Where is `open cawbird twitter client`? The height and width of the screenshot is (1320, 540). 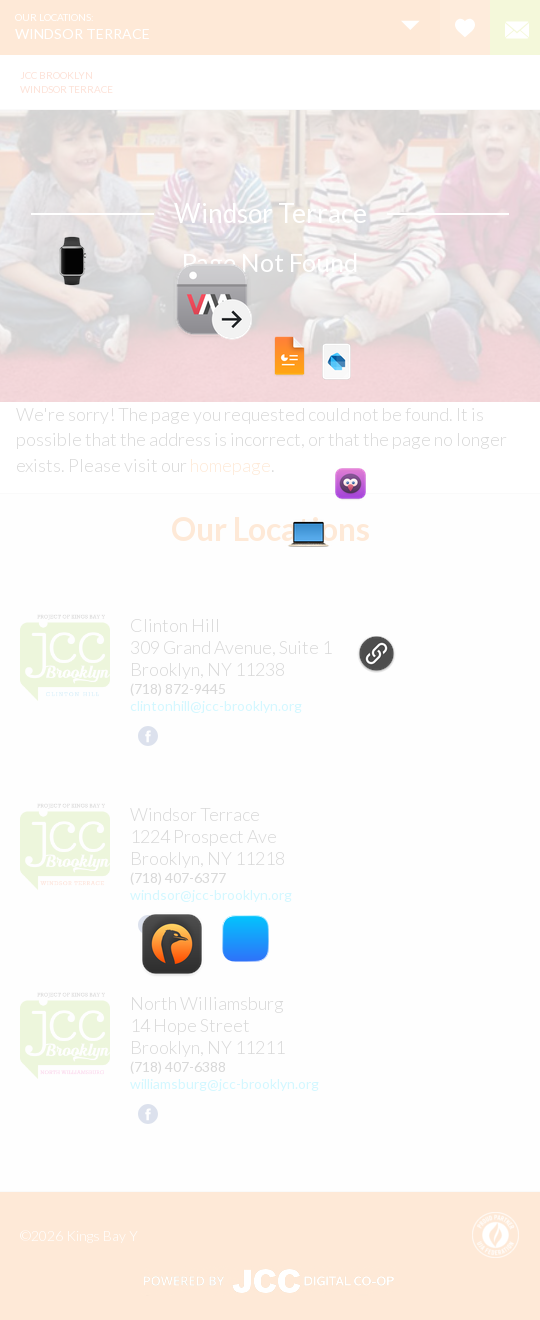 open cawbird twitter client is located at coordinates (350, 483).